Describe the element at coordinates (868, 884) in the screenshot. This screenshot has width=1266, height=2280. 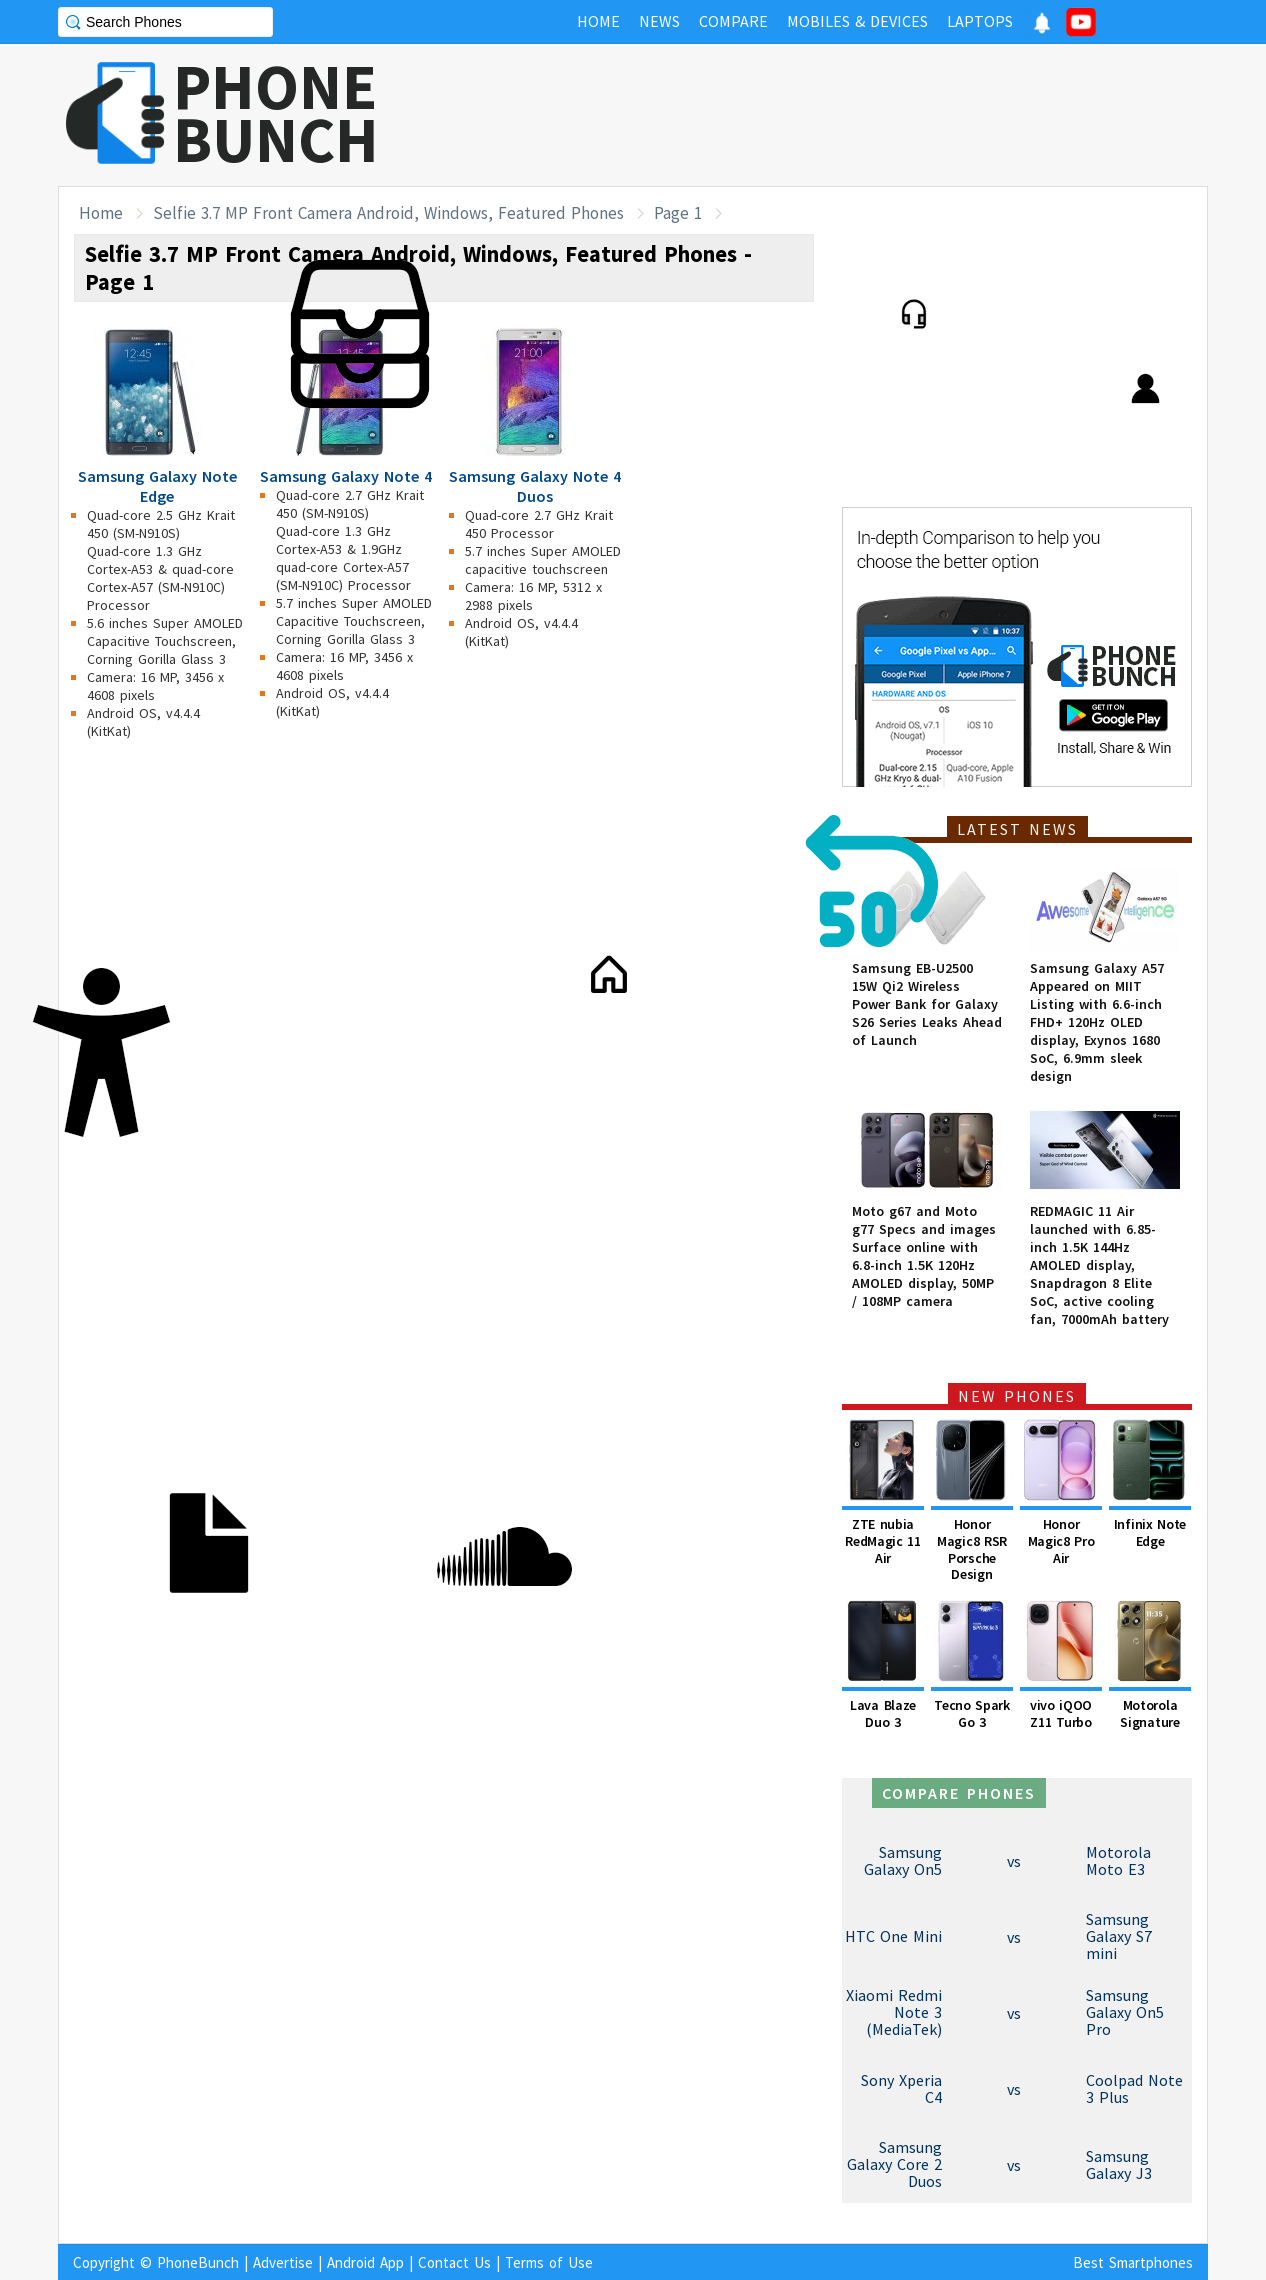
I see `rewind 50 seconds backward` at that location.